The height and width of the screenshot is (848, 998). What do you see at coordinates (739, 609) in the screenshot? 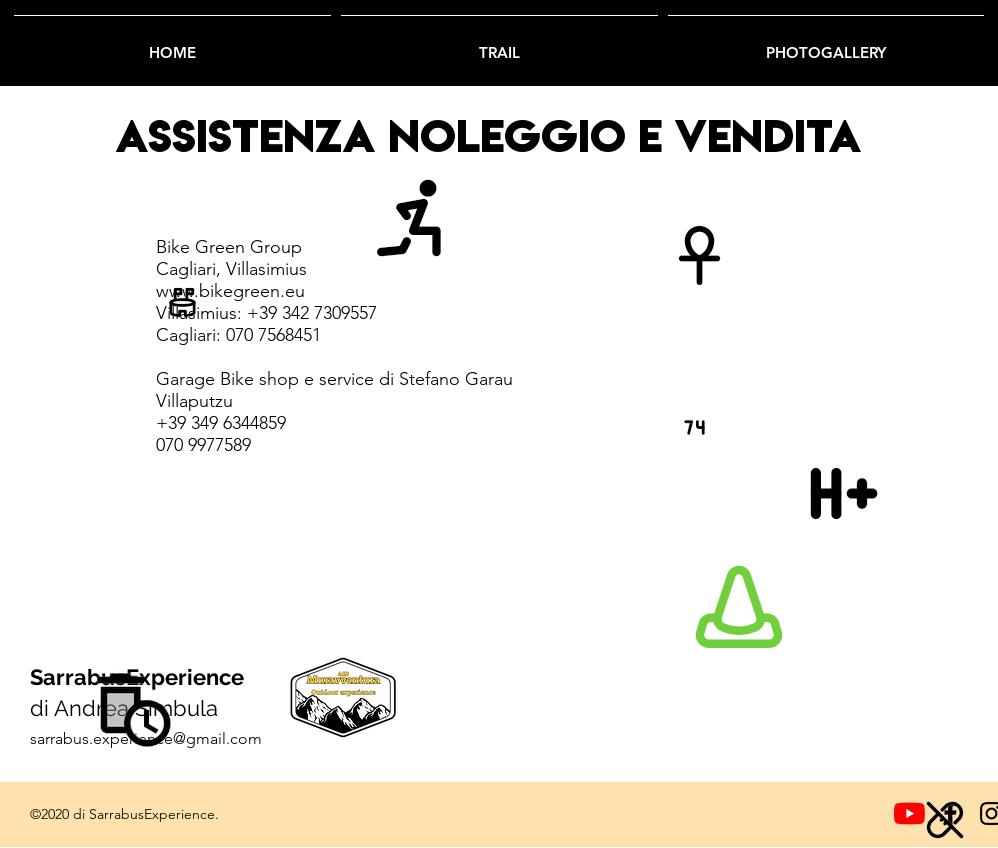
I see `open VLC media player` at bounding box center [739, 609].